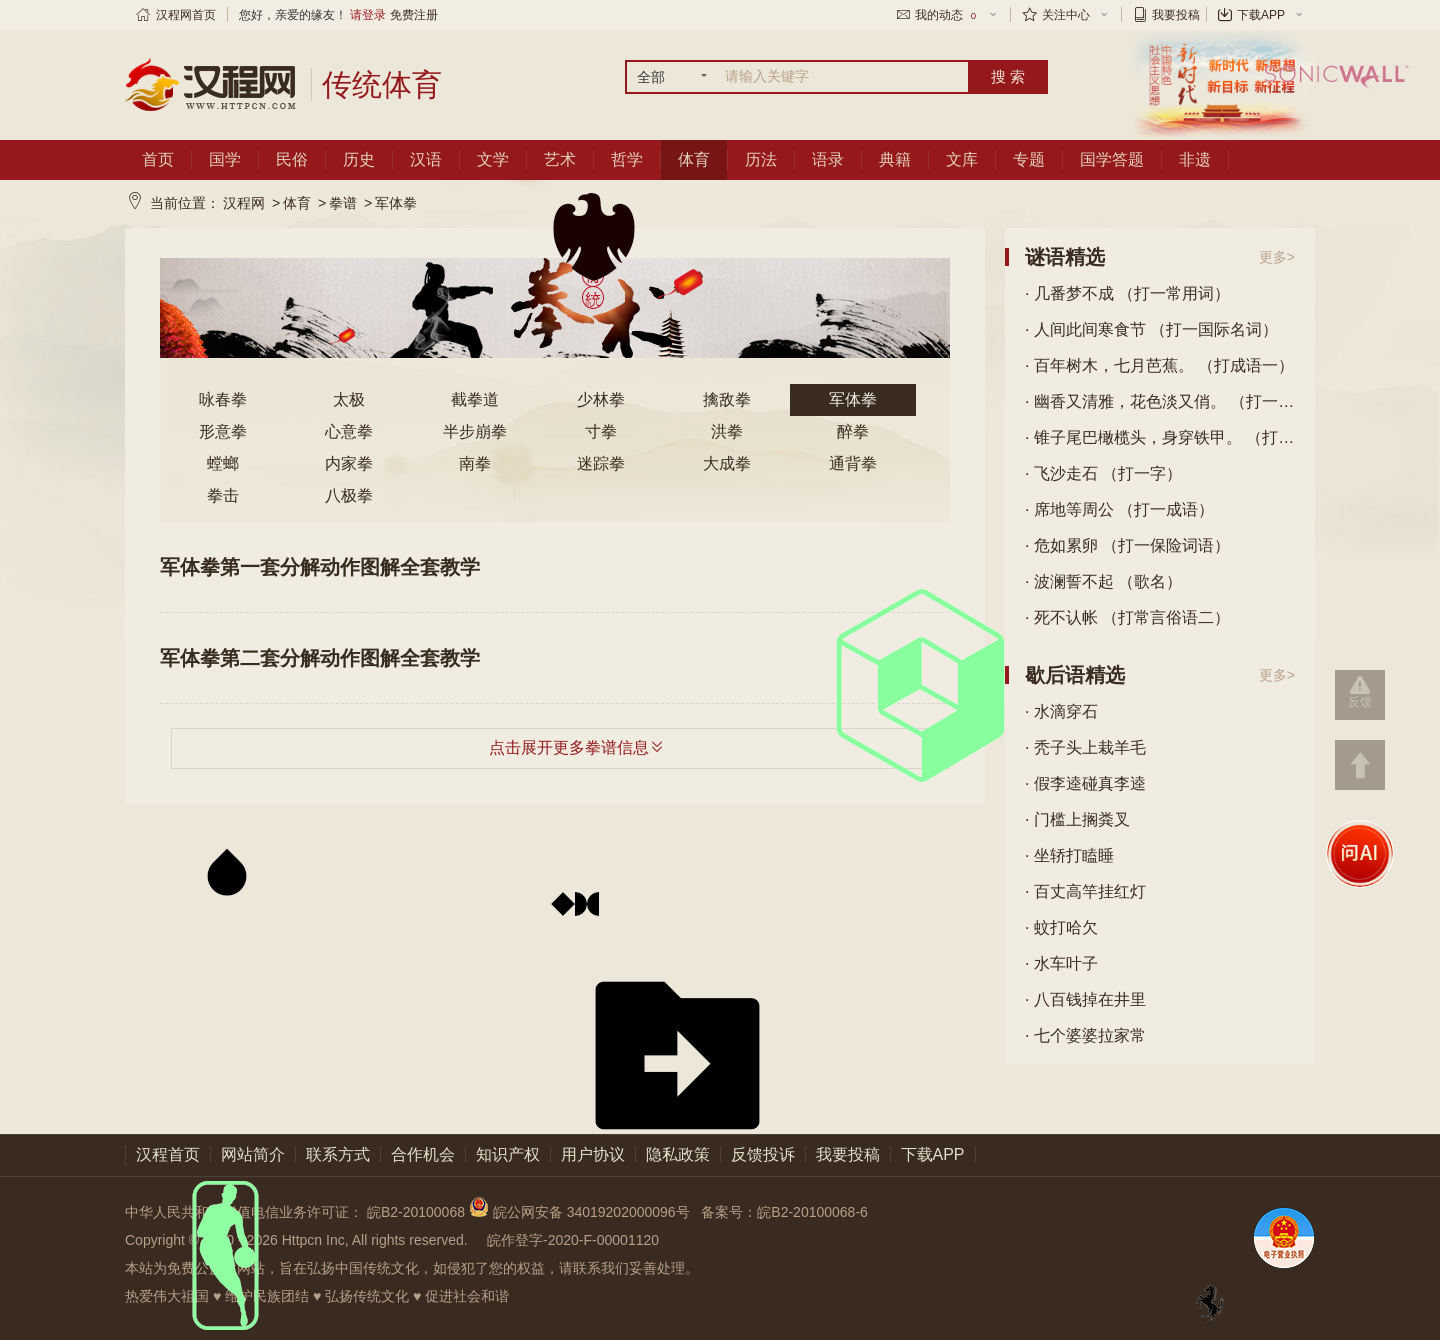 The width and height of the screenshot is (1440, 1340). Describe the element at coordinates (225, 1255) in the screenshot. I see `open the NBA app` at that location.